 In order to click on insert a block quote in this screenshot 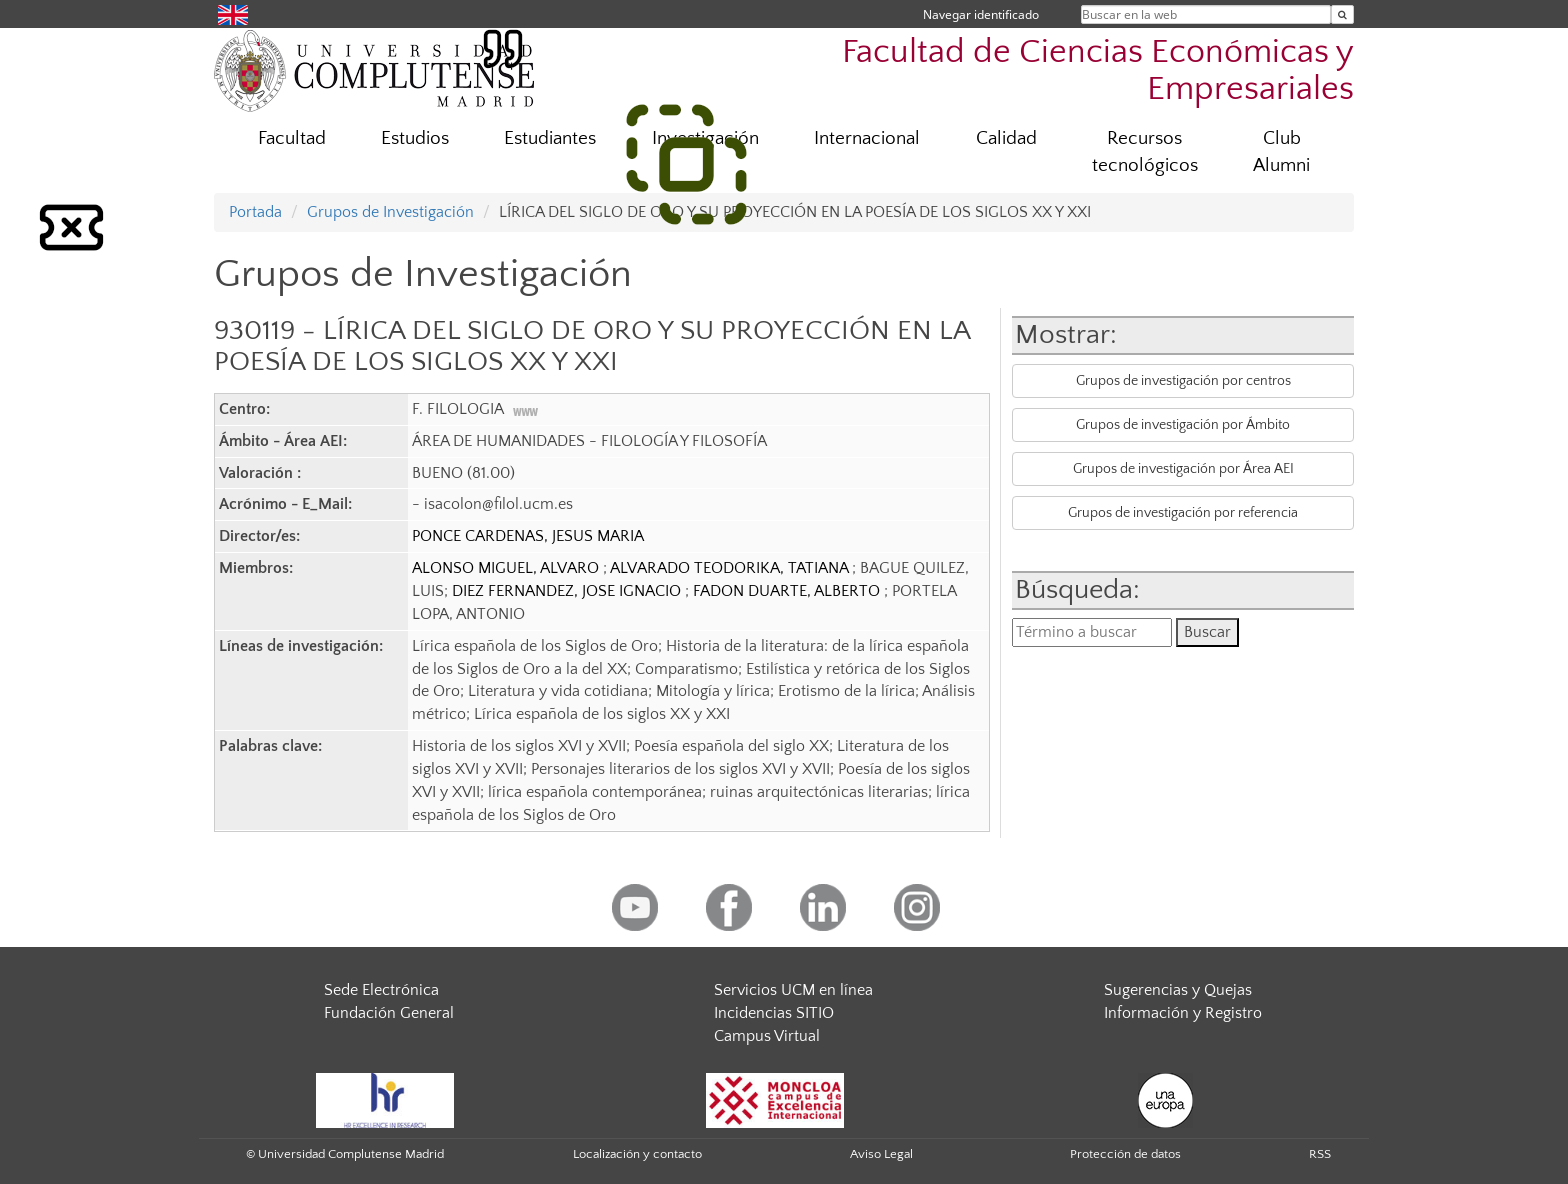, I will do `click(503, 49)`.